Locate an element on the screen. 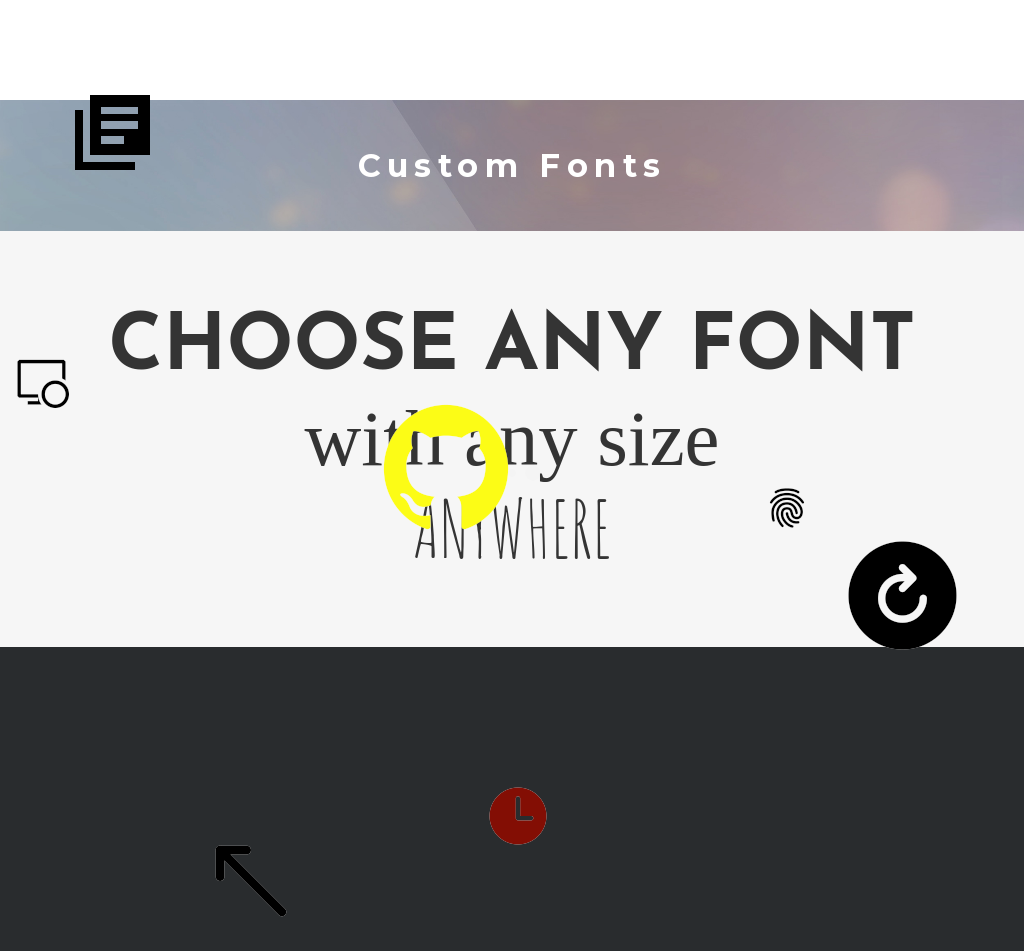 Image resolution: width=1024 pixels, height=951 pixels. view time or clock settings is located at coordinates (518, 816).